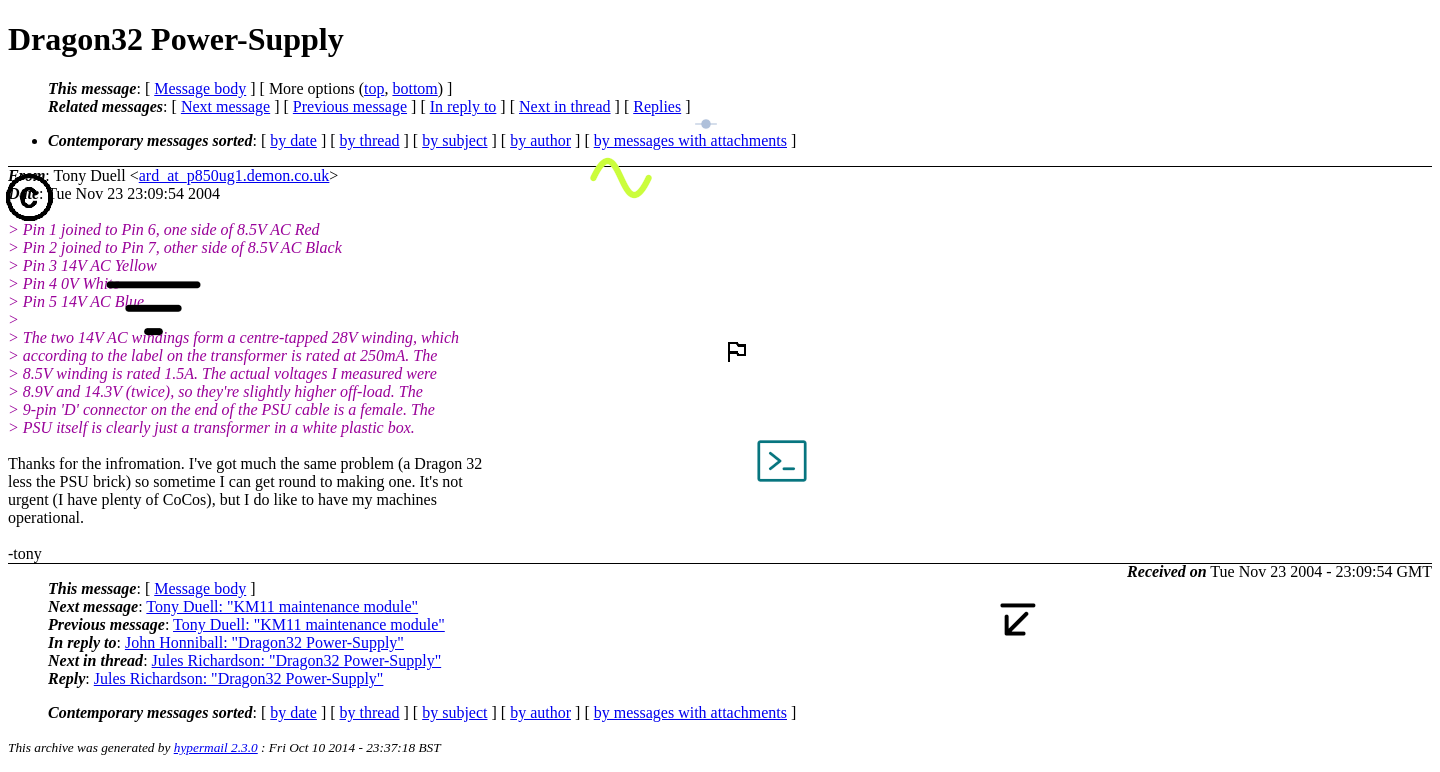 This screenshot has width=1440, height=772. What do you see at coordinates (736, 351) in the screenshot?
I see `flag or report content` at bounding box center [736, 351].